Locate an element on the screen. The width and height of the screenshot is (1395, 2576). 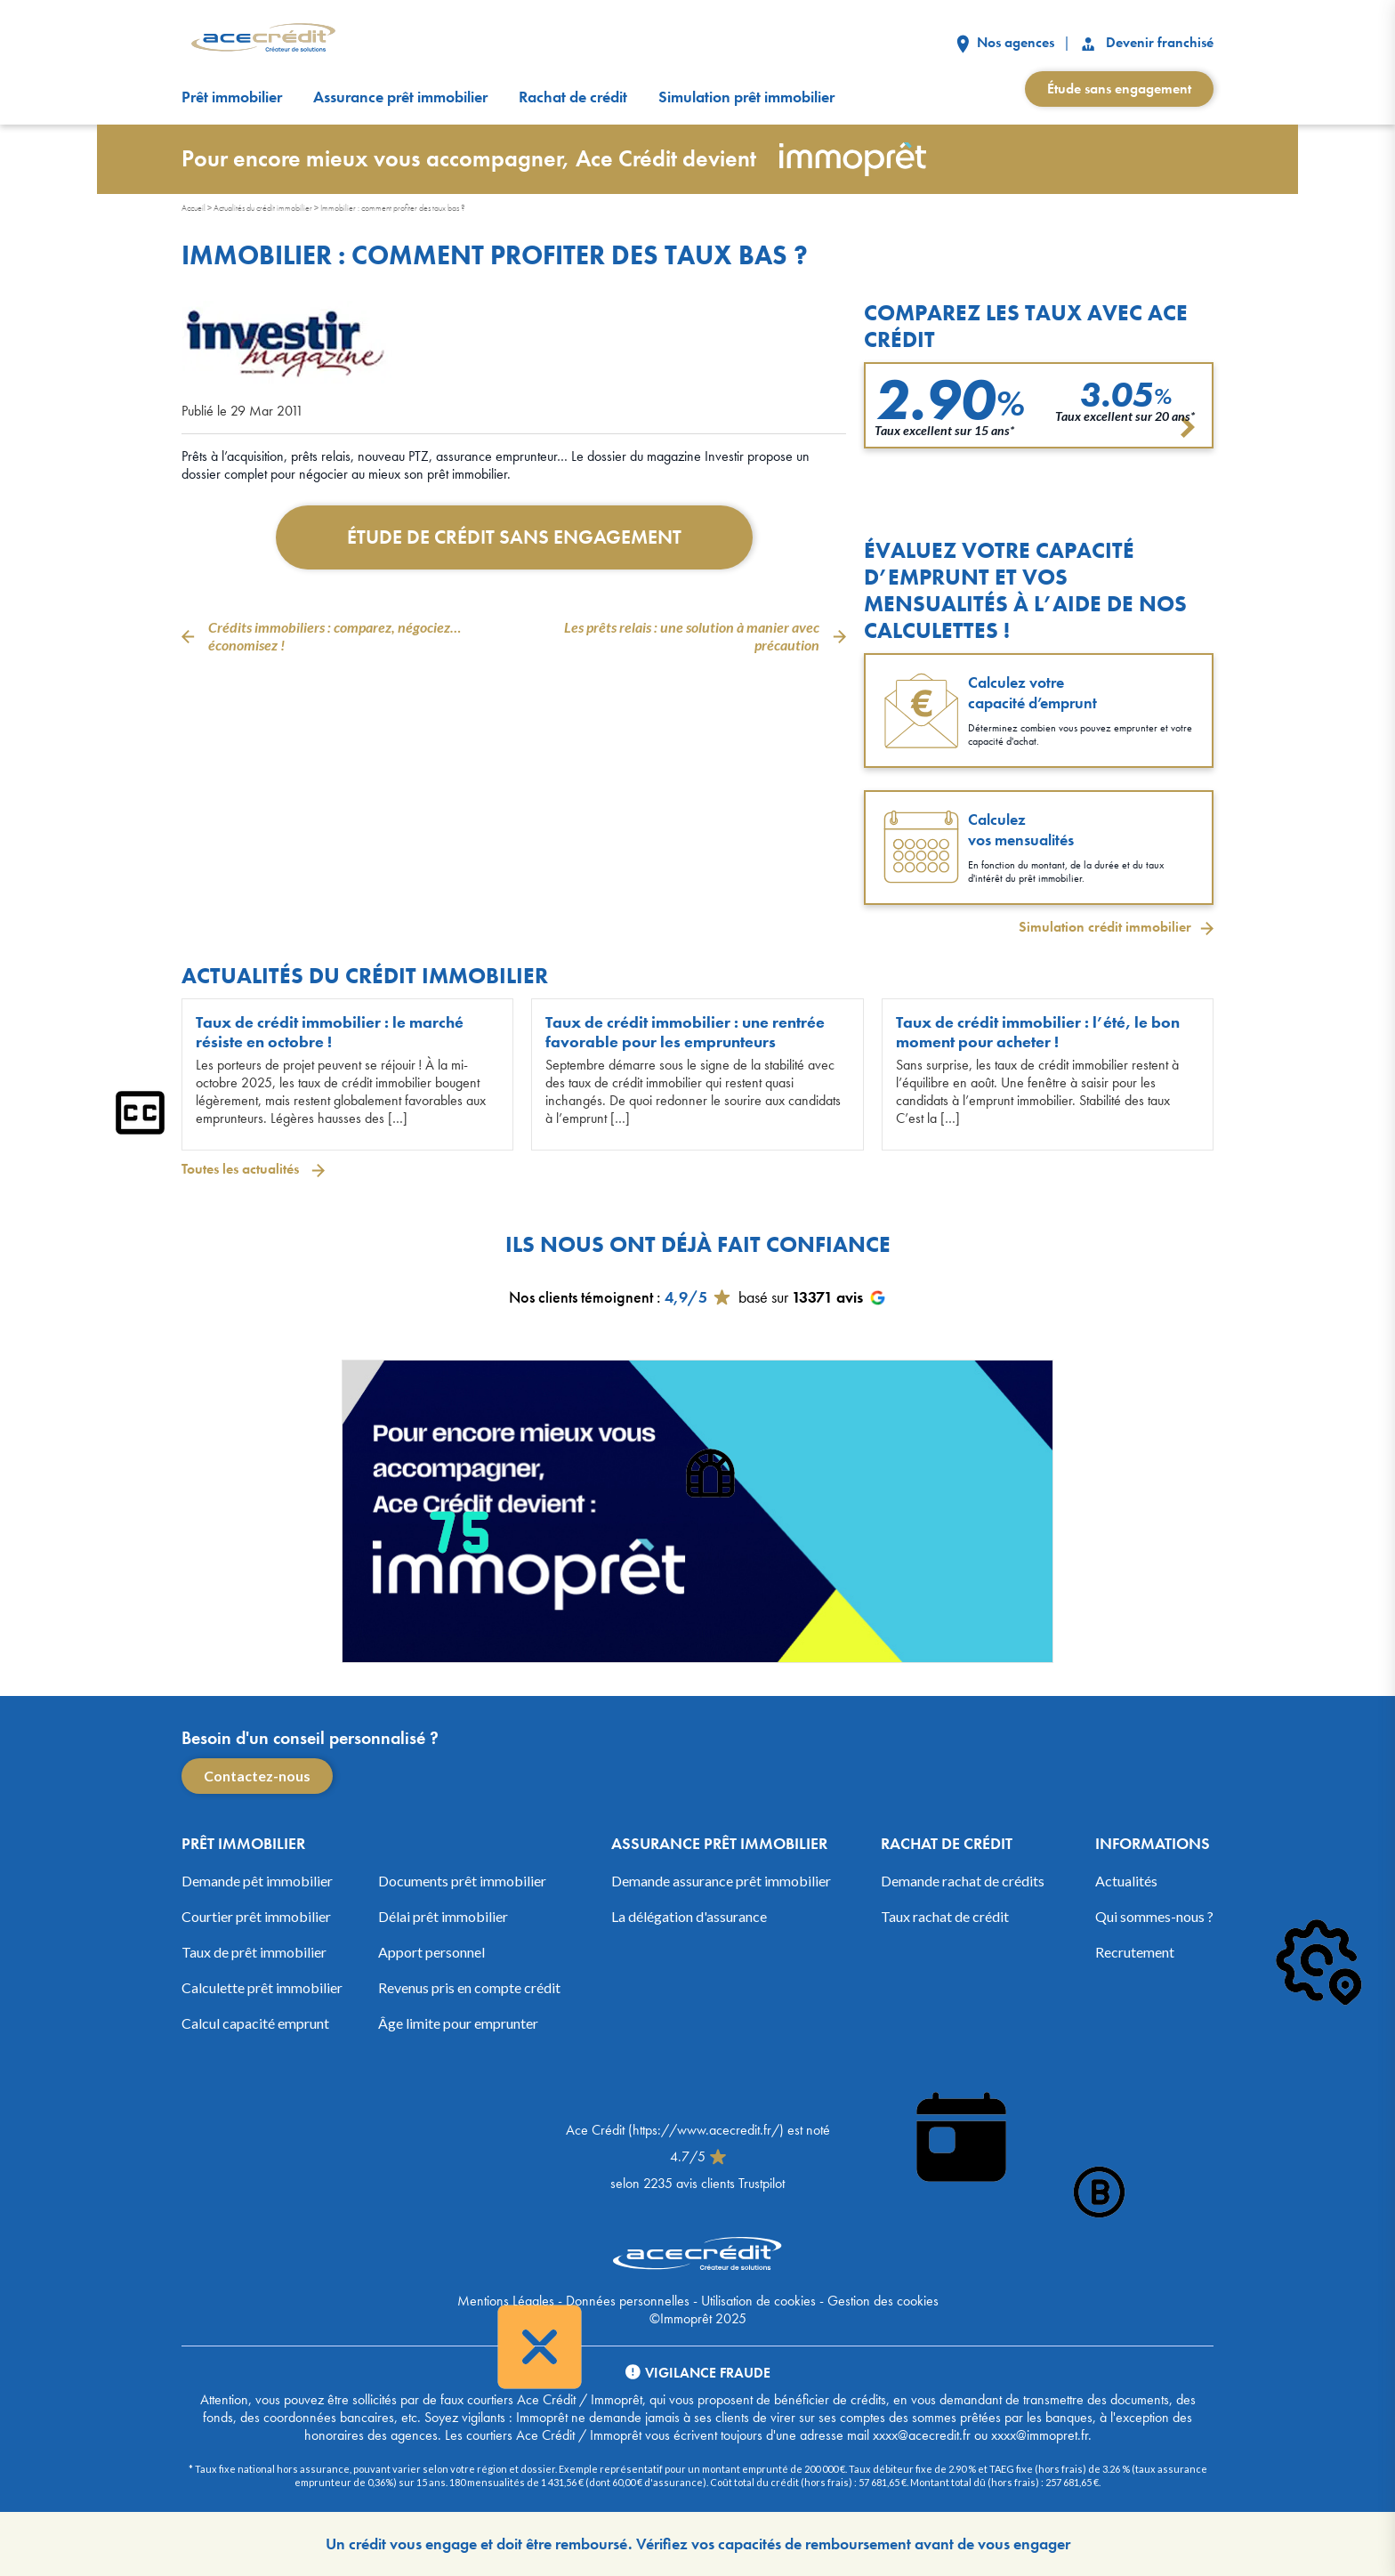
view today's date or events is located at coordinates (961, 2136).